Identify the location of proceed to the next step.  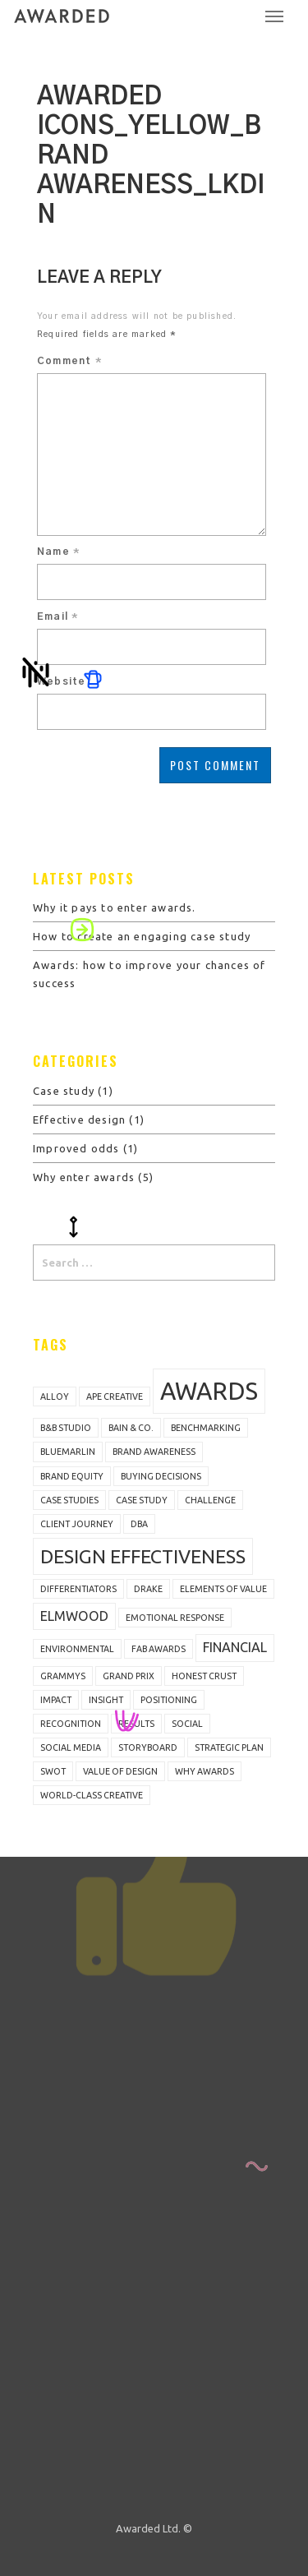
(82, 930).